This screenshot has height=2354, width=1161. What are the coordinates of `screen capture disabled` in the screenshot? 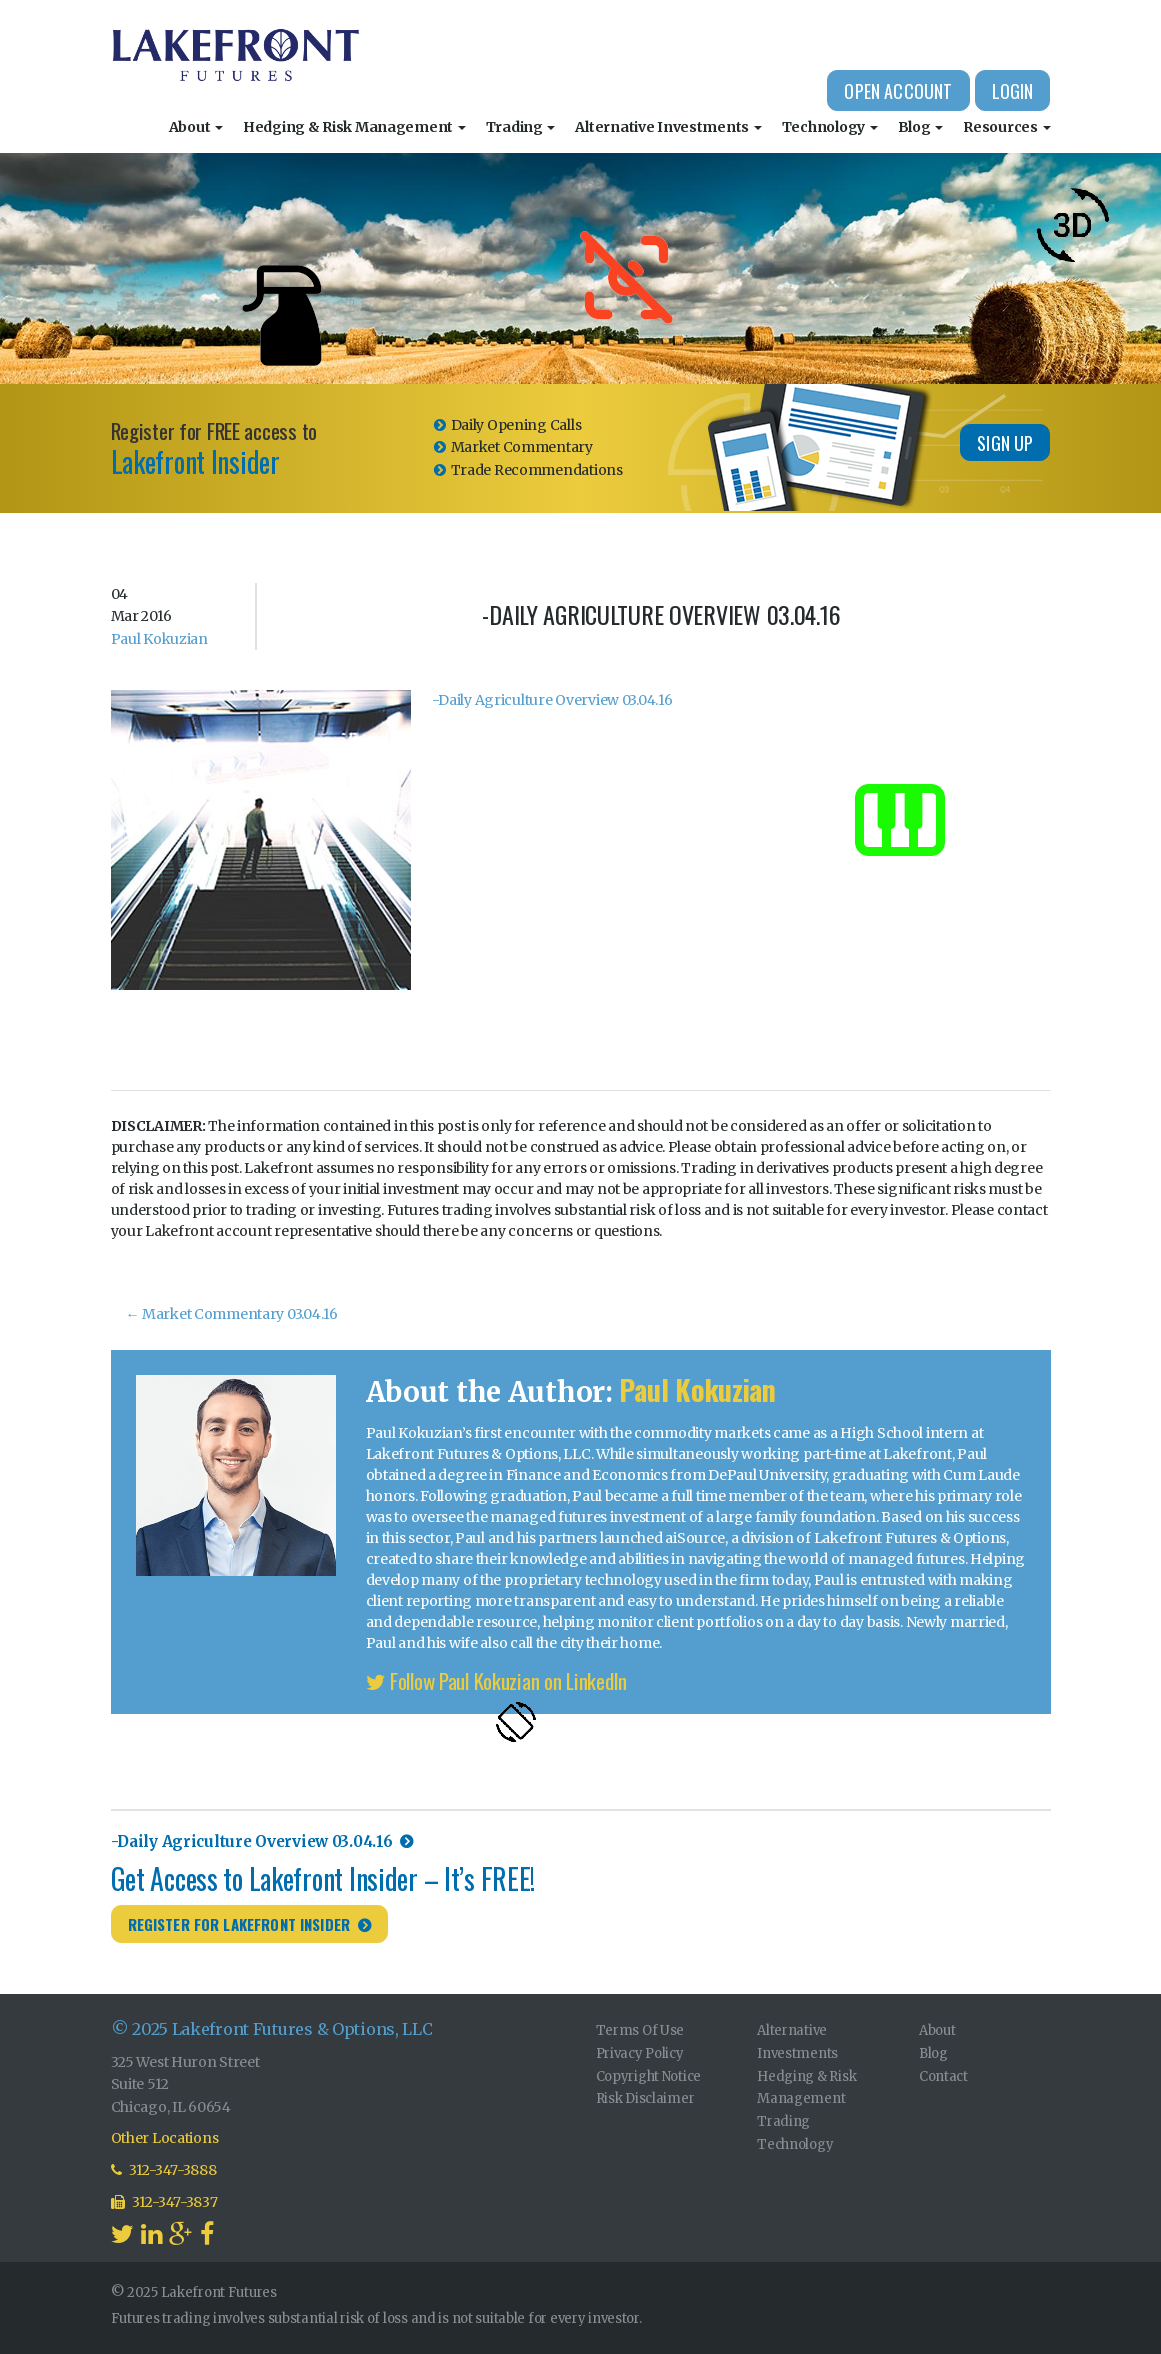 It's located at (626, 277).